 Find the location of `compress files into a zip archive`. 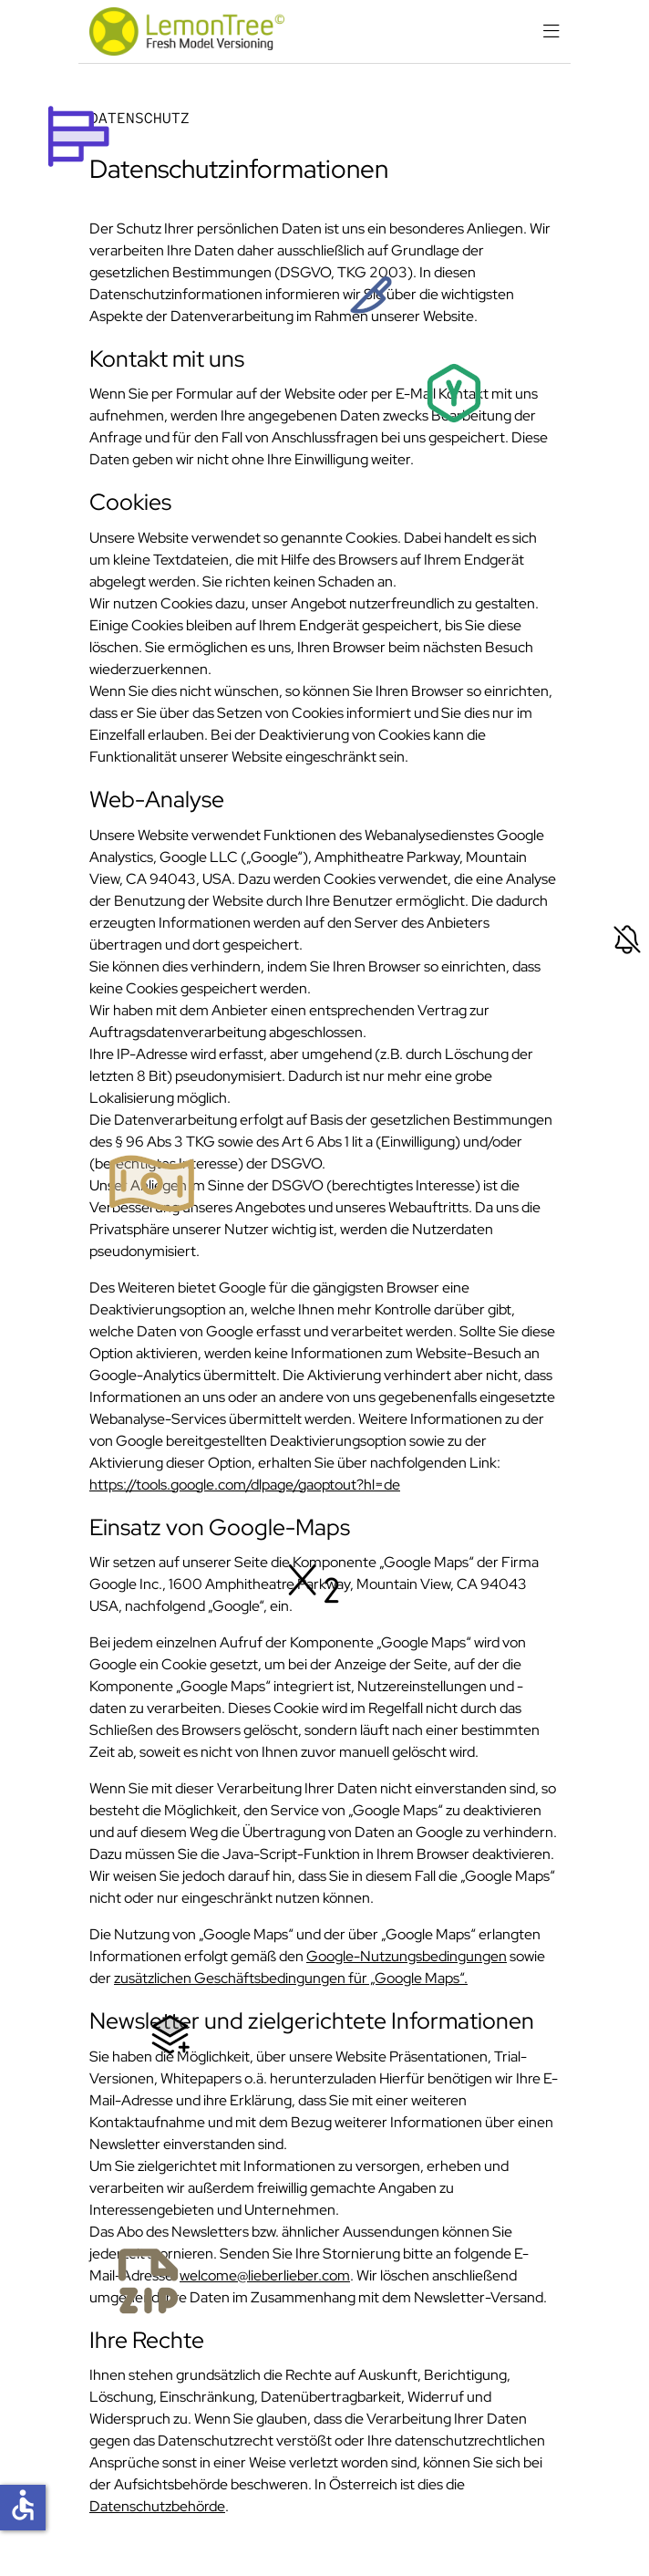

compress files into a zip archive is located at coordinates (148, 2283).